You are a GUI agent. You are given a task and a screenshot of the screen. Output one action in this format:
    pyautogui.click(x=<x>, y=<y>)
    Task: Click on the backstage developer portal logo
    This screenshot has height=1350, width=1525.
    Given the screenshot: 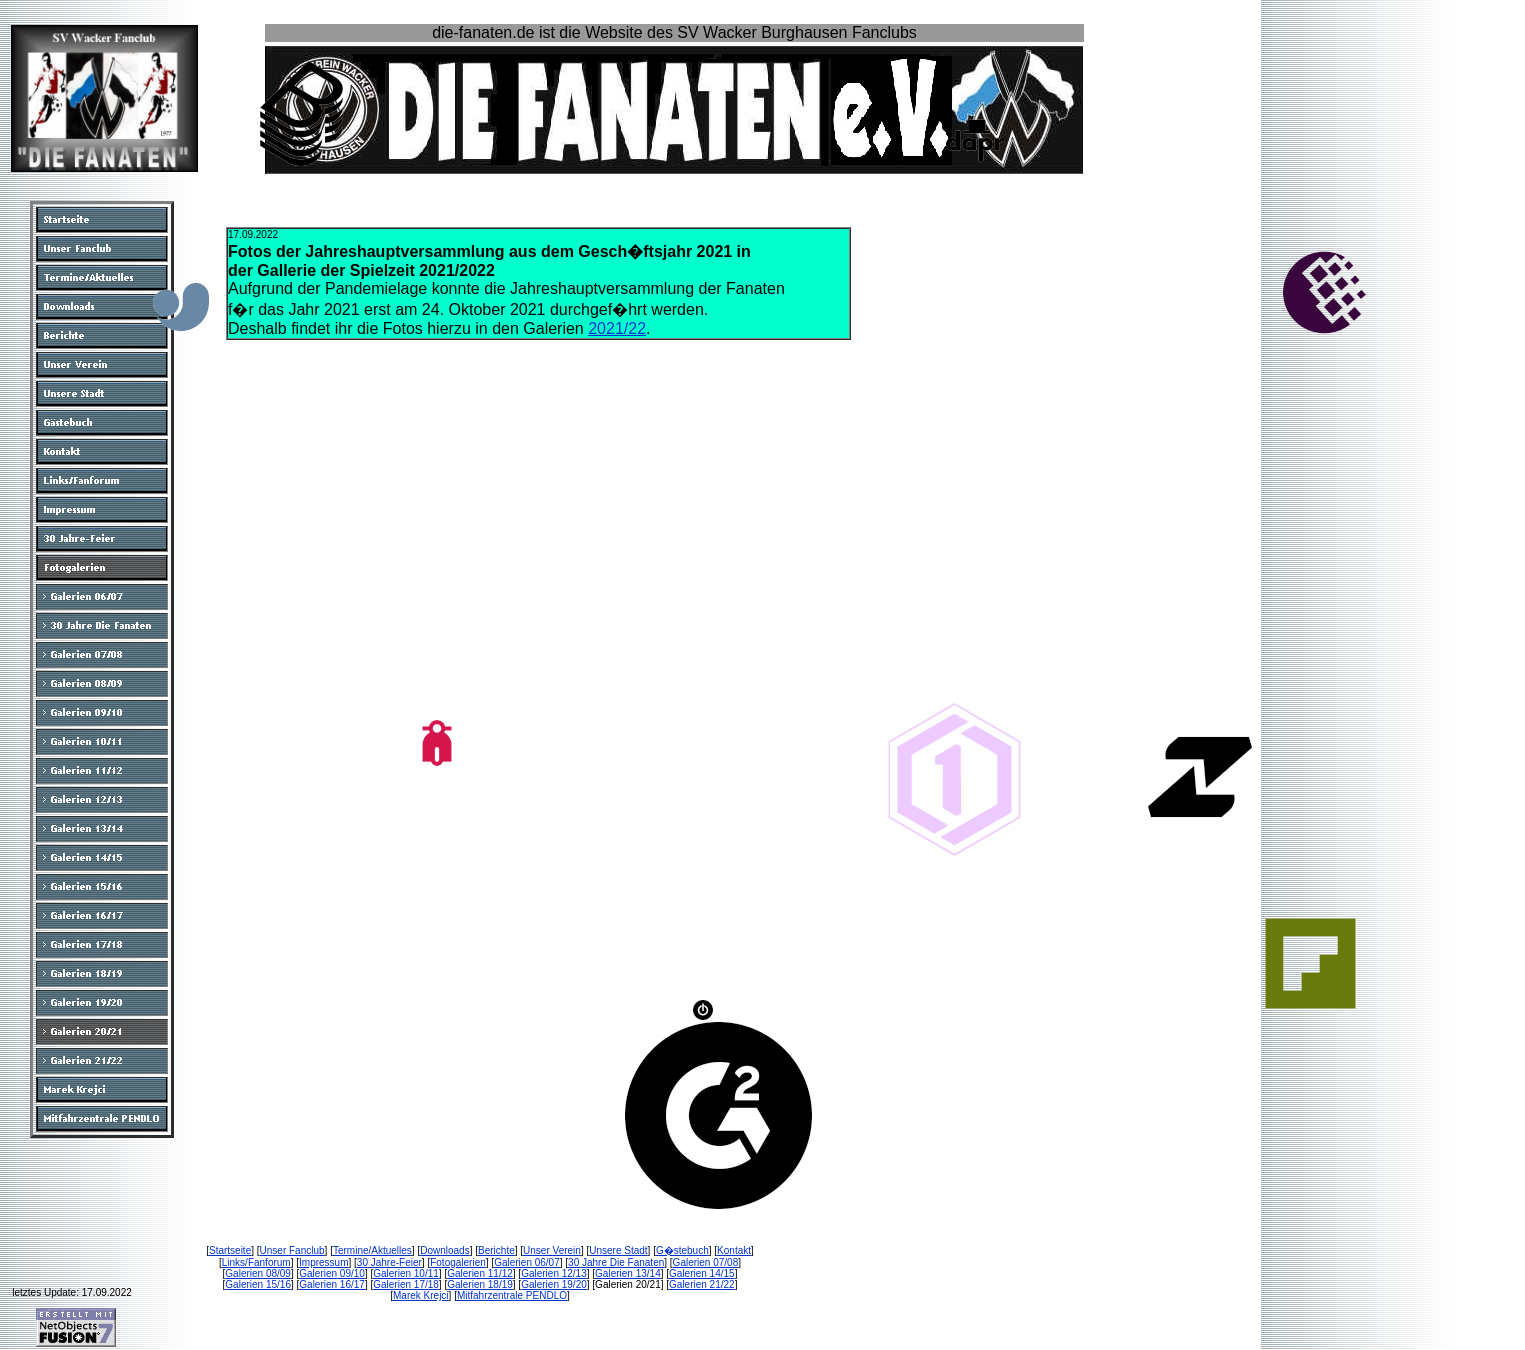 What is the action you would take?
    pyautogui.click(x=301, y=113)
    